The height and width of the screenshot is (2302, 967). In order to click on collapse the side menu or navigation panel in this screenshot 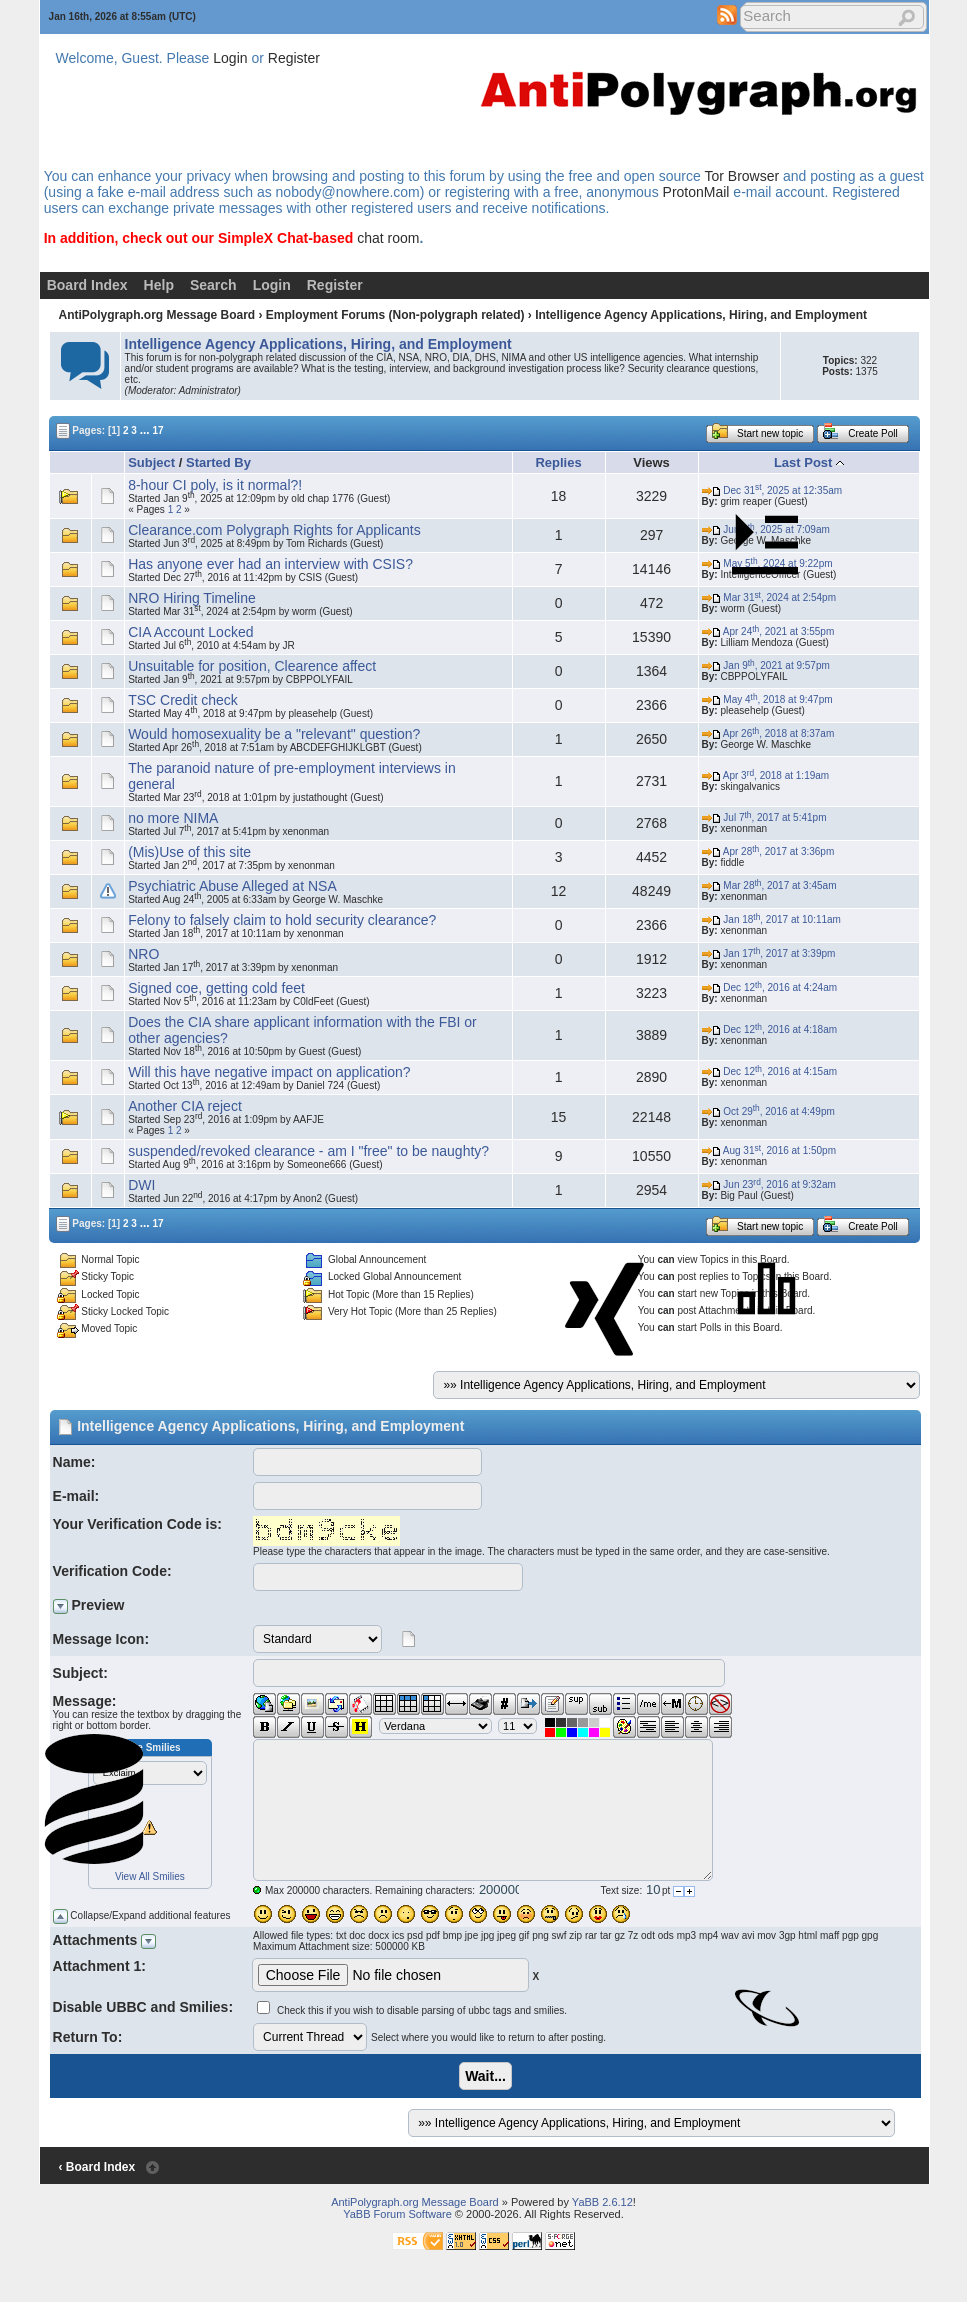, I will do `click(765, 545)`.